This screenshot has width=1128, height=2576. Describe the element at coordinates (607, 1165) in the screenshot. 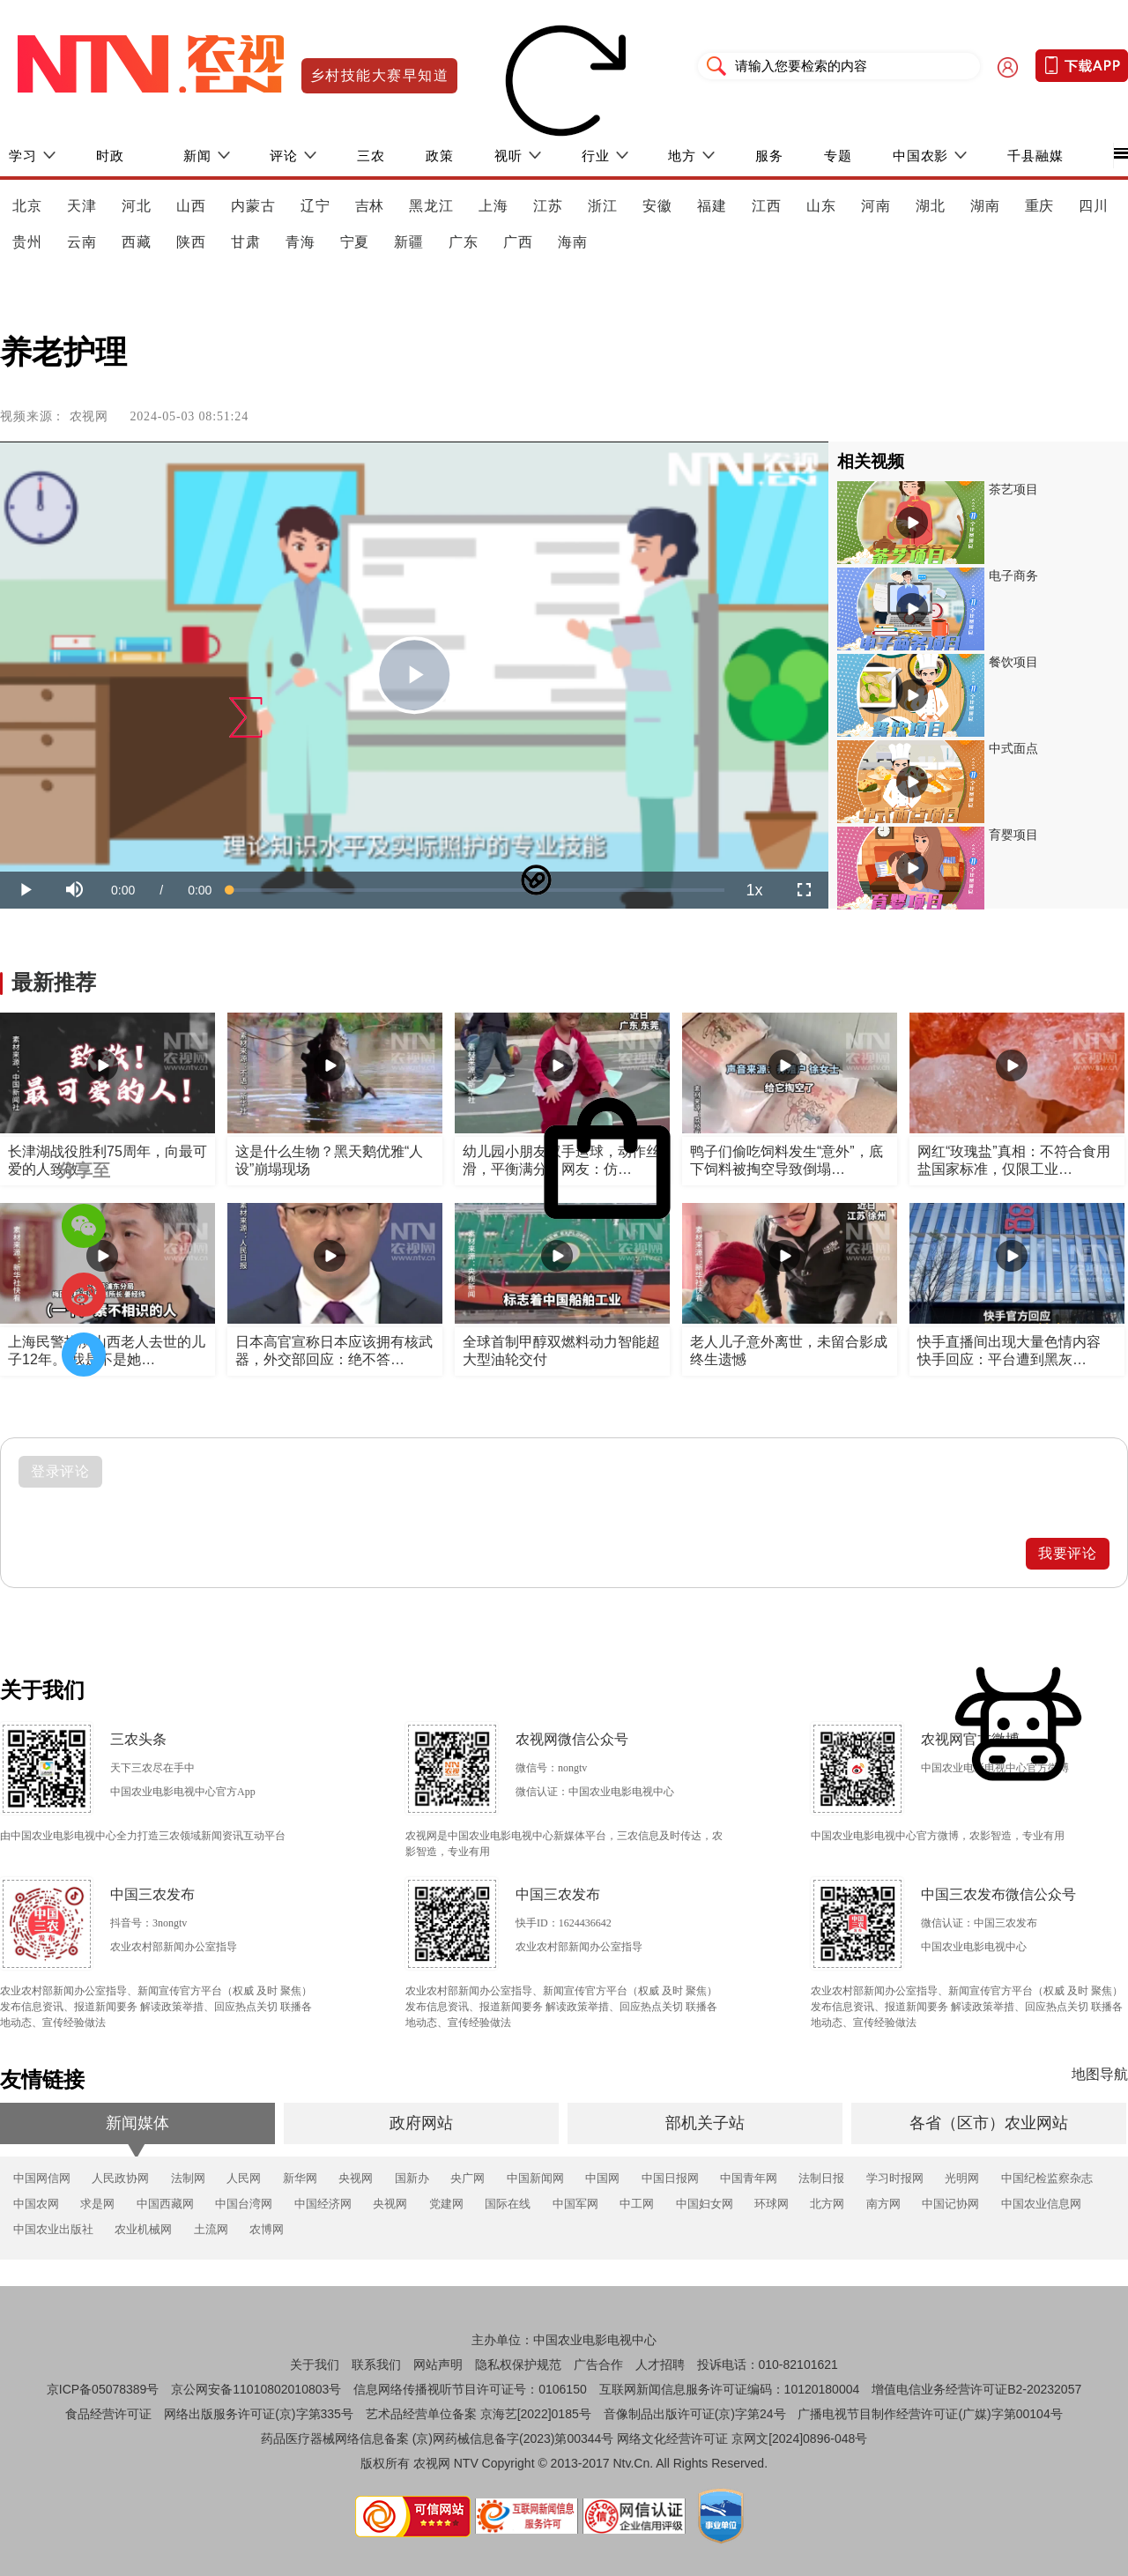

I see `view your shopping bag` at that location.